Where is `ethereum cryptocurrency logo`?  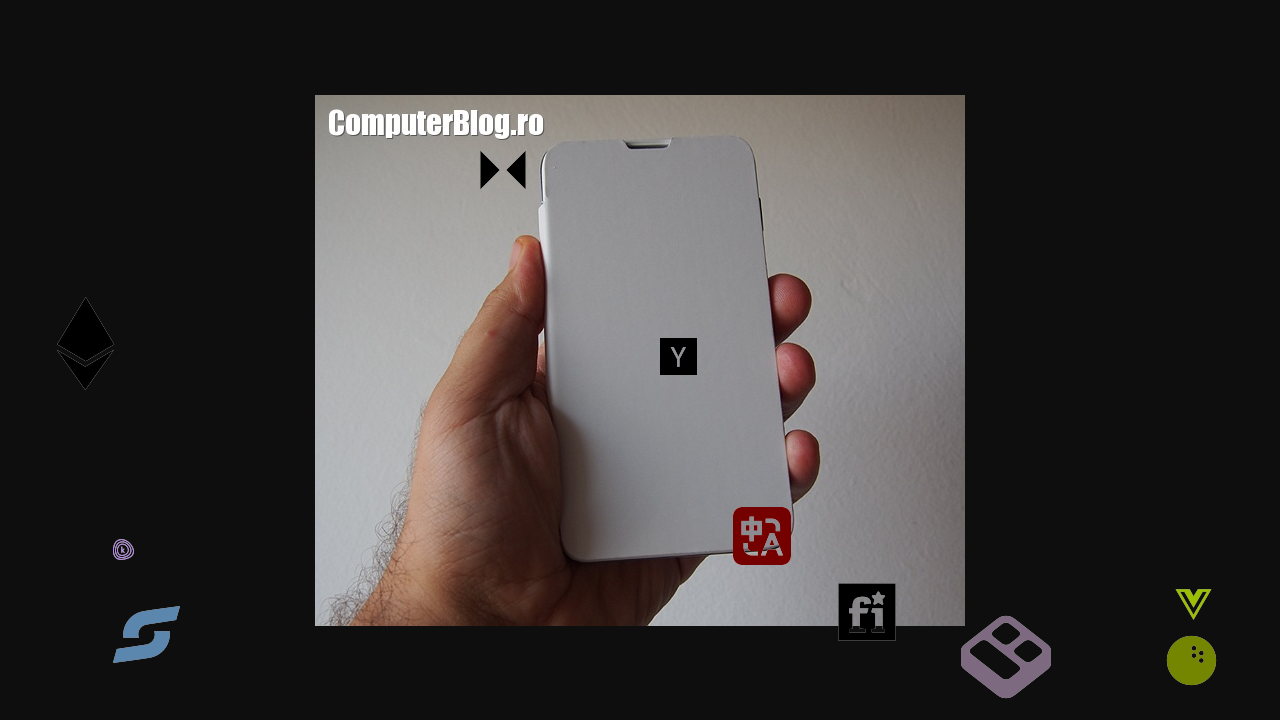 ethereum cryptocurrency logo is located at coordinates (85, 343).